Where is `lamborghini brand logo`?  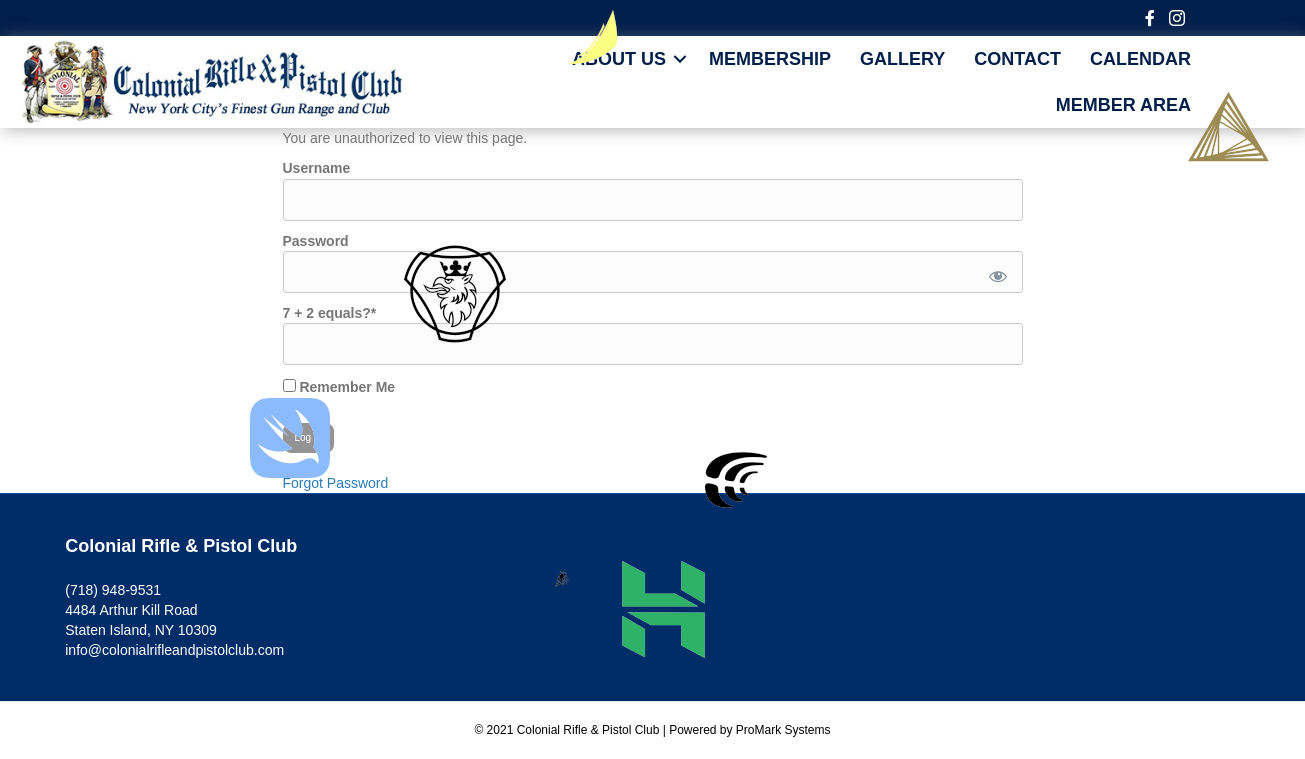 lamborghini brand logo is located at coordinates (562, 579).